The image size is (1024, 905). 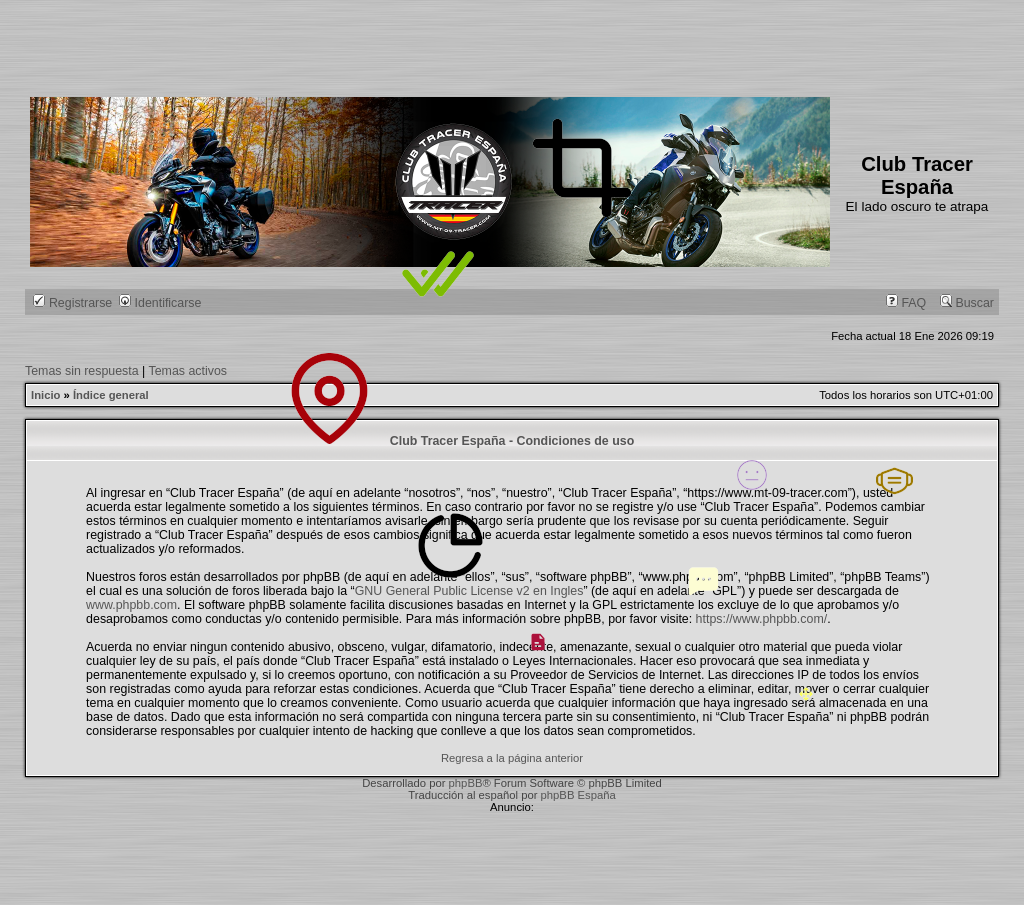 What do you see at coordinates (450, 545) in the screenshot?
I see `view analytics or statistics breakdown` at bounding box center [450, 545].